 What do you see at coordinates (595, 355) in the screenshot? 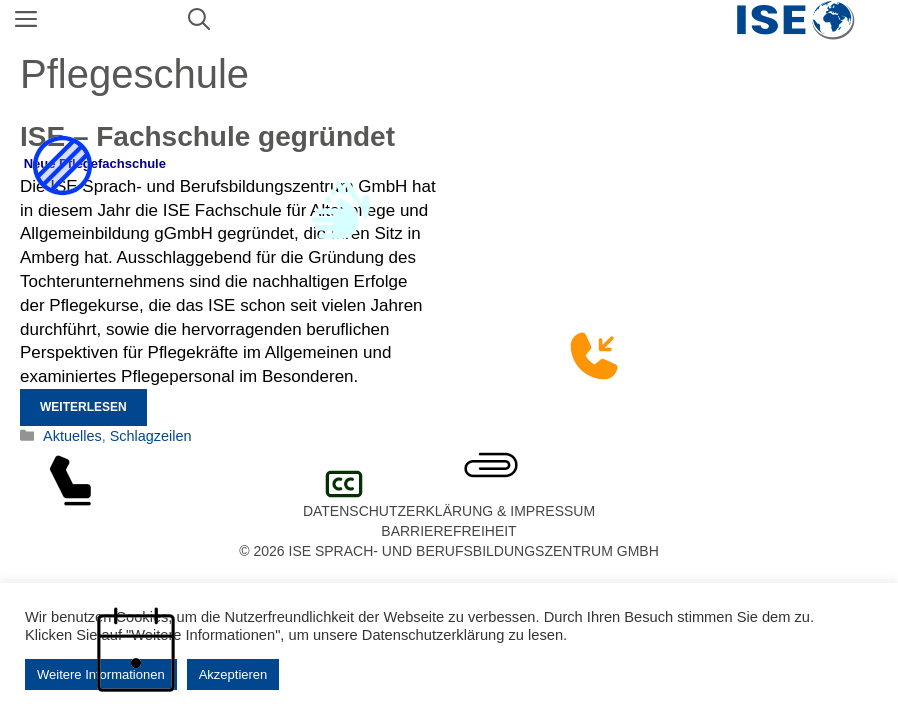
I see `indicates an incoming call` at bounding box center [595, 355].